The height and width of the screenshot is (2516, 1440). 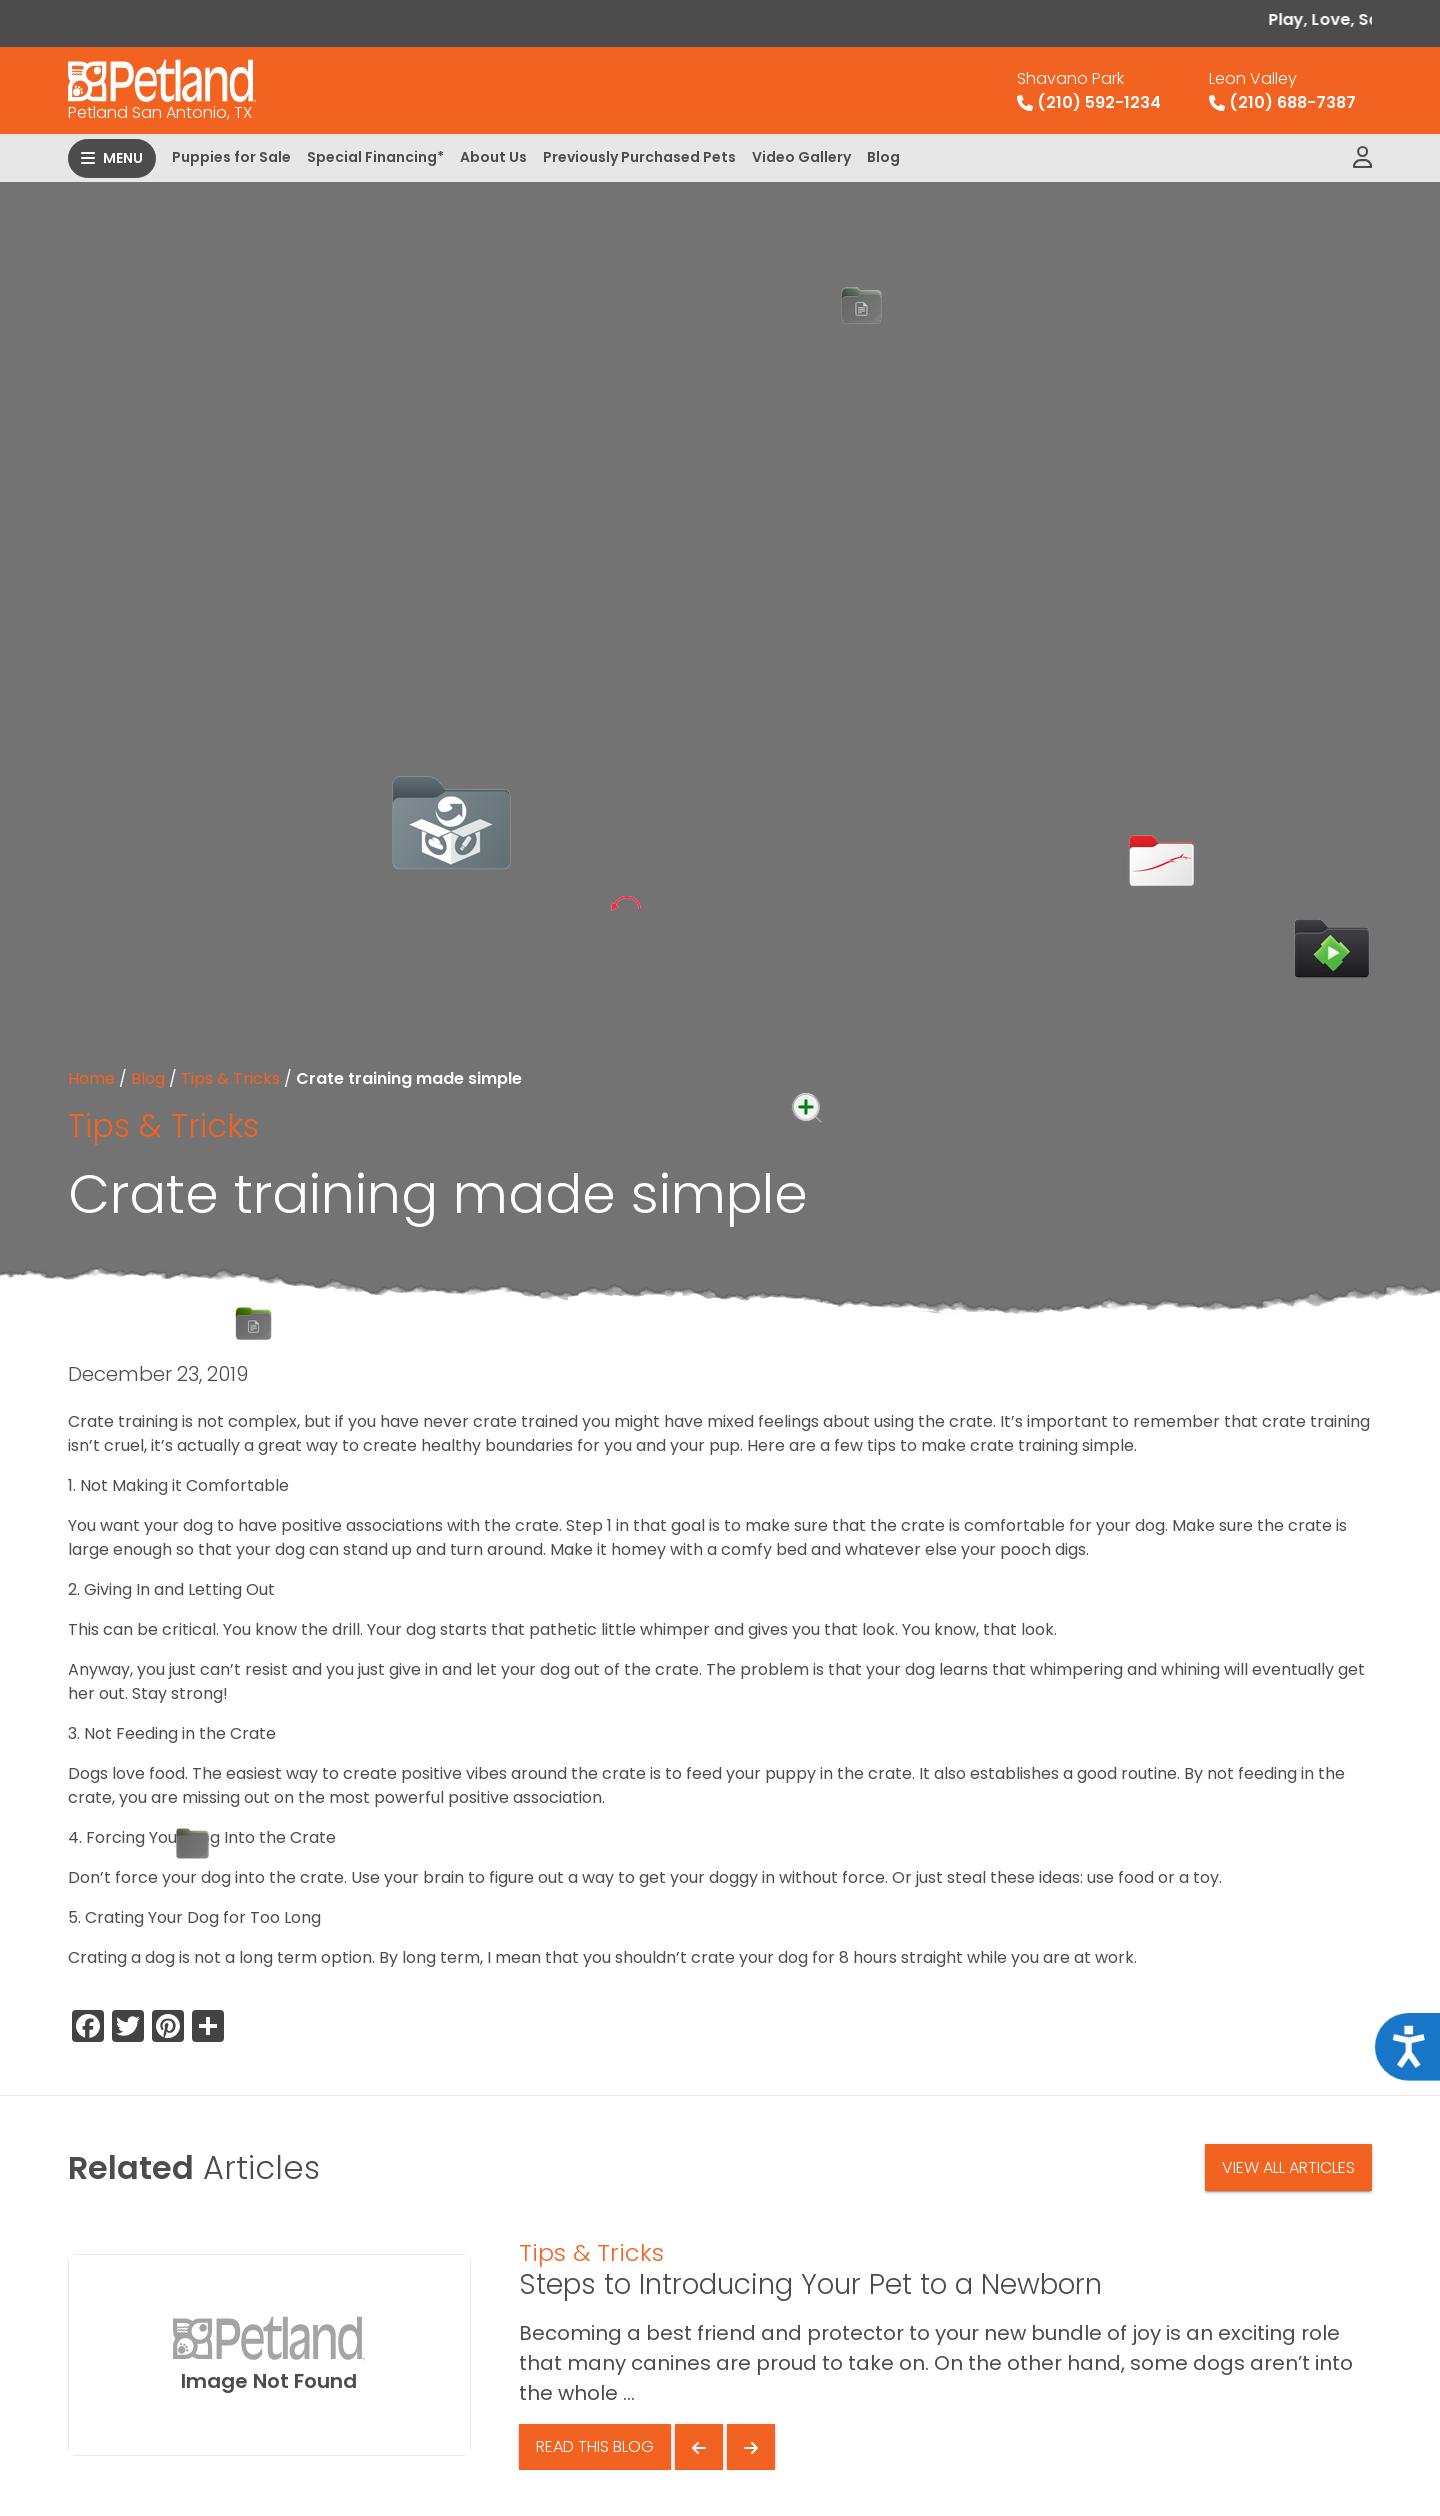 I want to click on open your documents folder, so click(x=253, y=1323).